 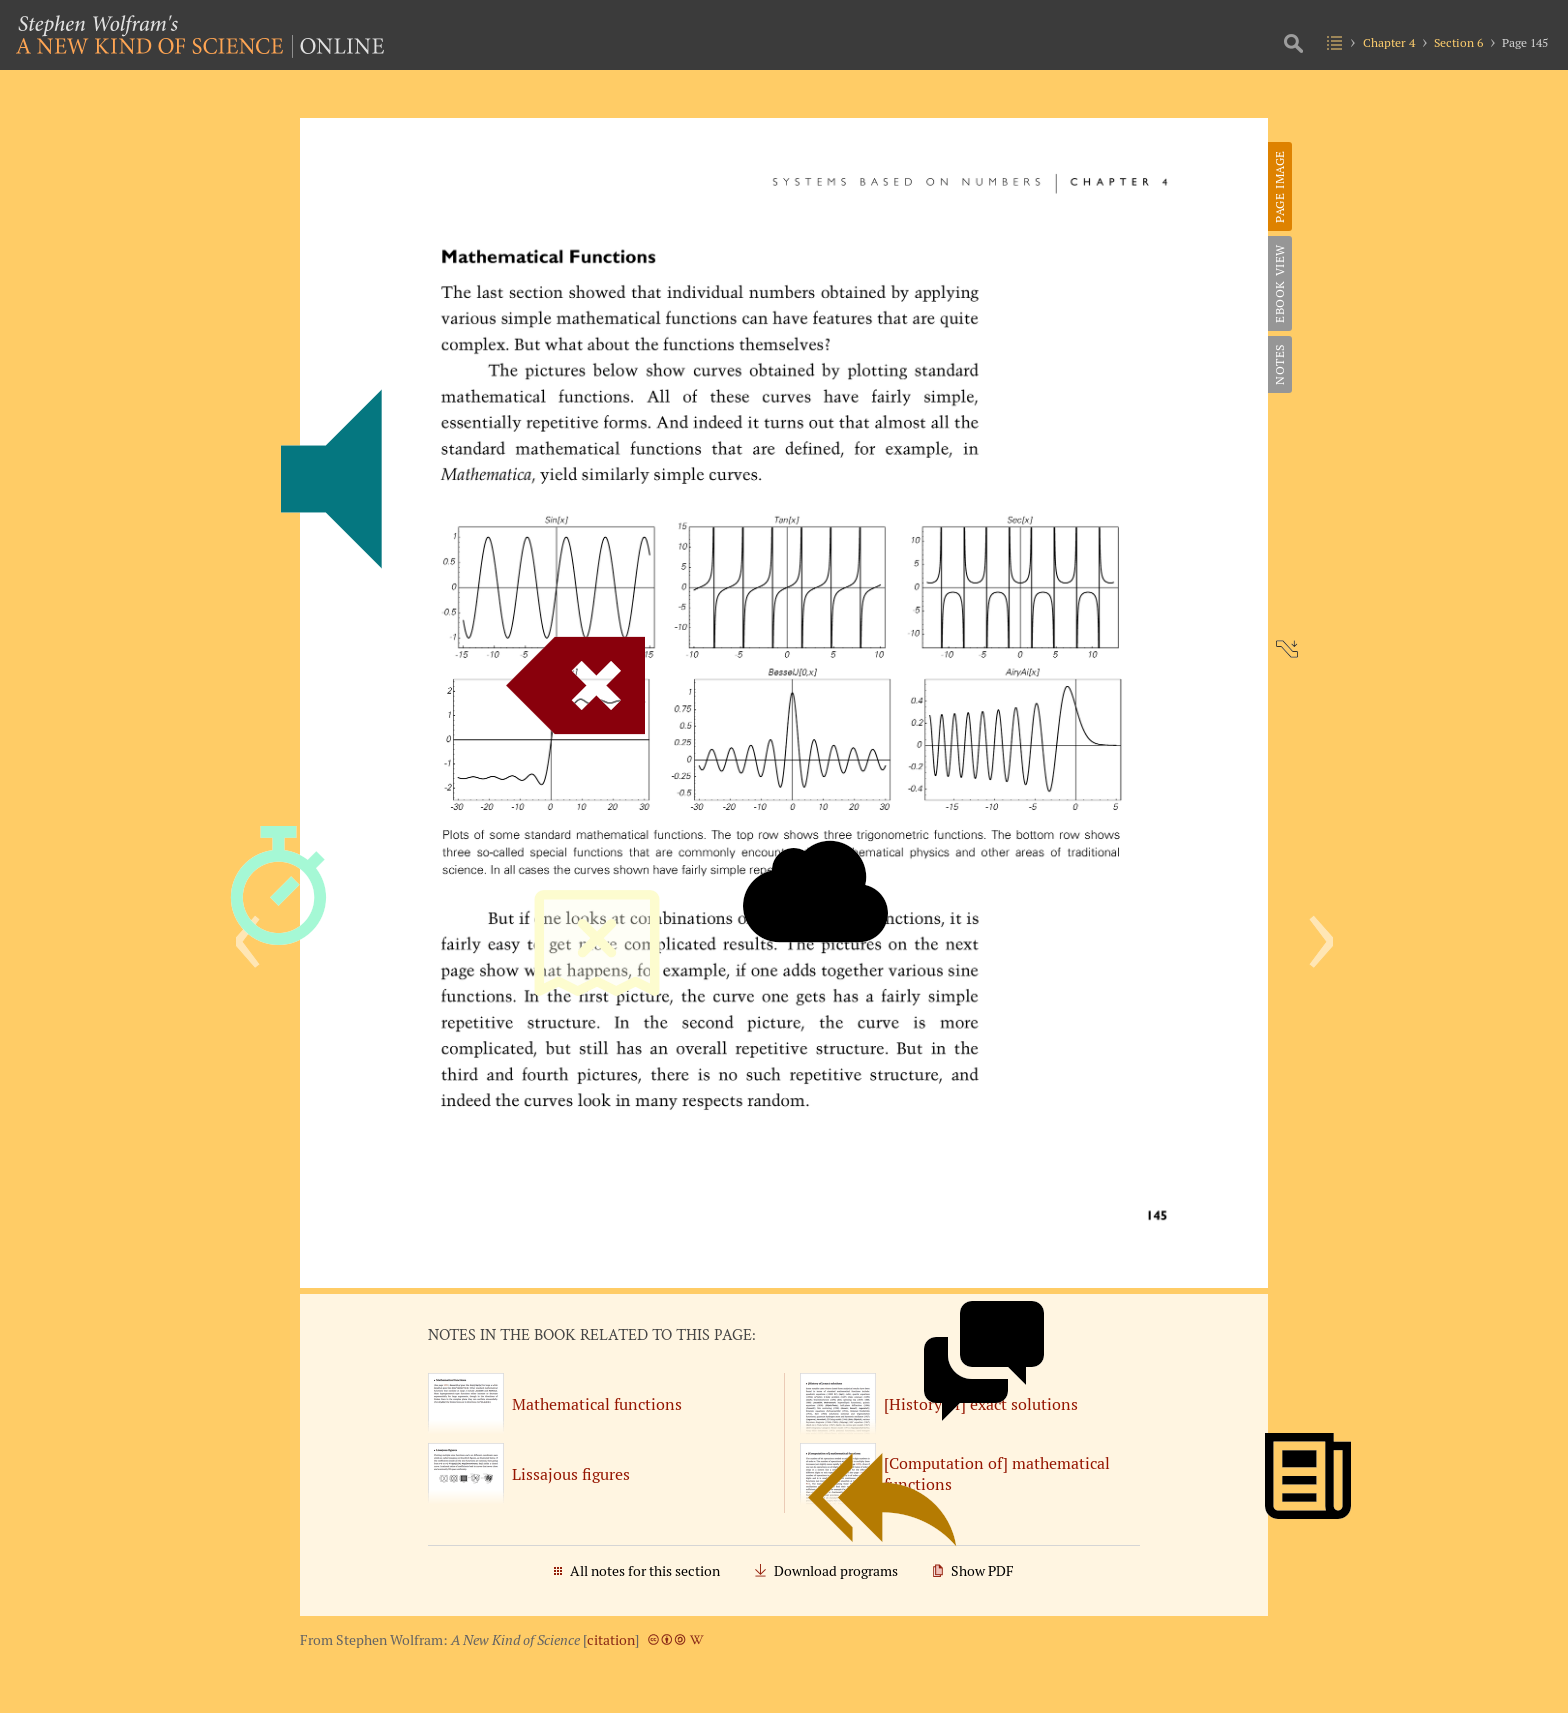 I want to click on set or start a timer, so click(x=278, y=885).